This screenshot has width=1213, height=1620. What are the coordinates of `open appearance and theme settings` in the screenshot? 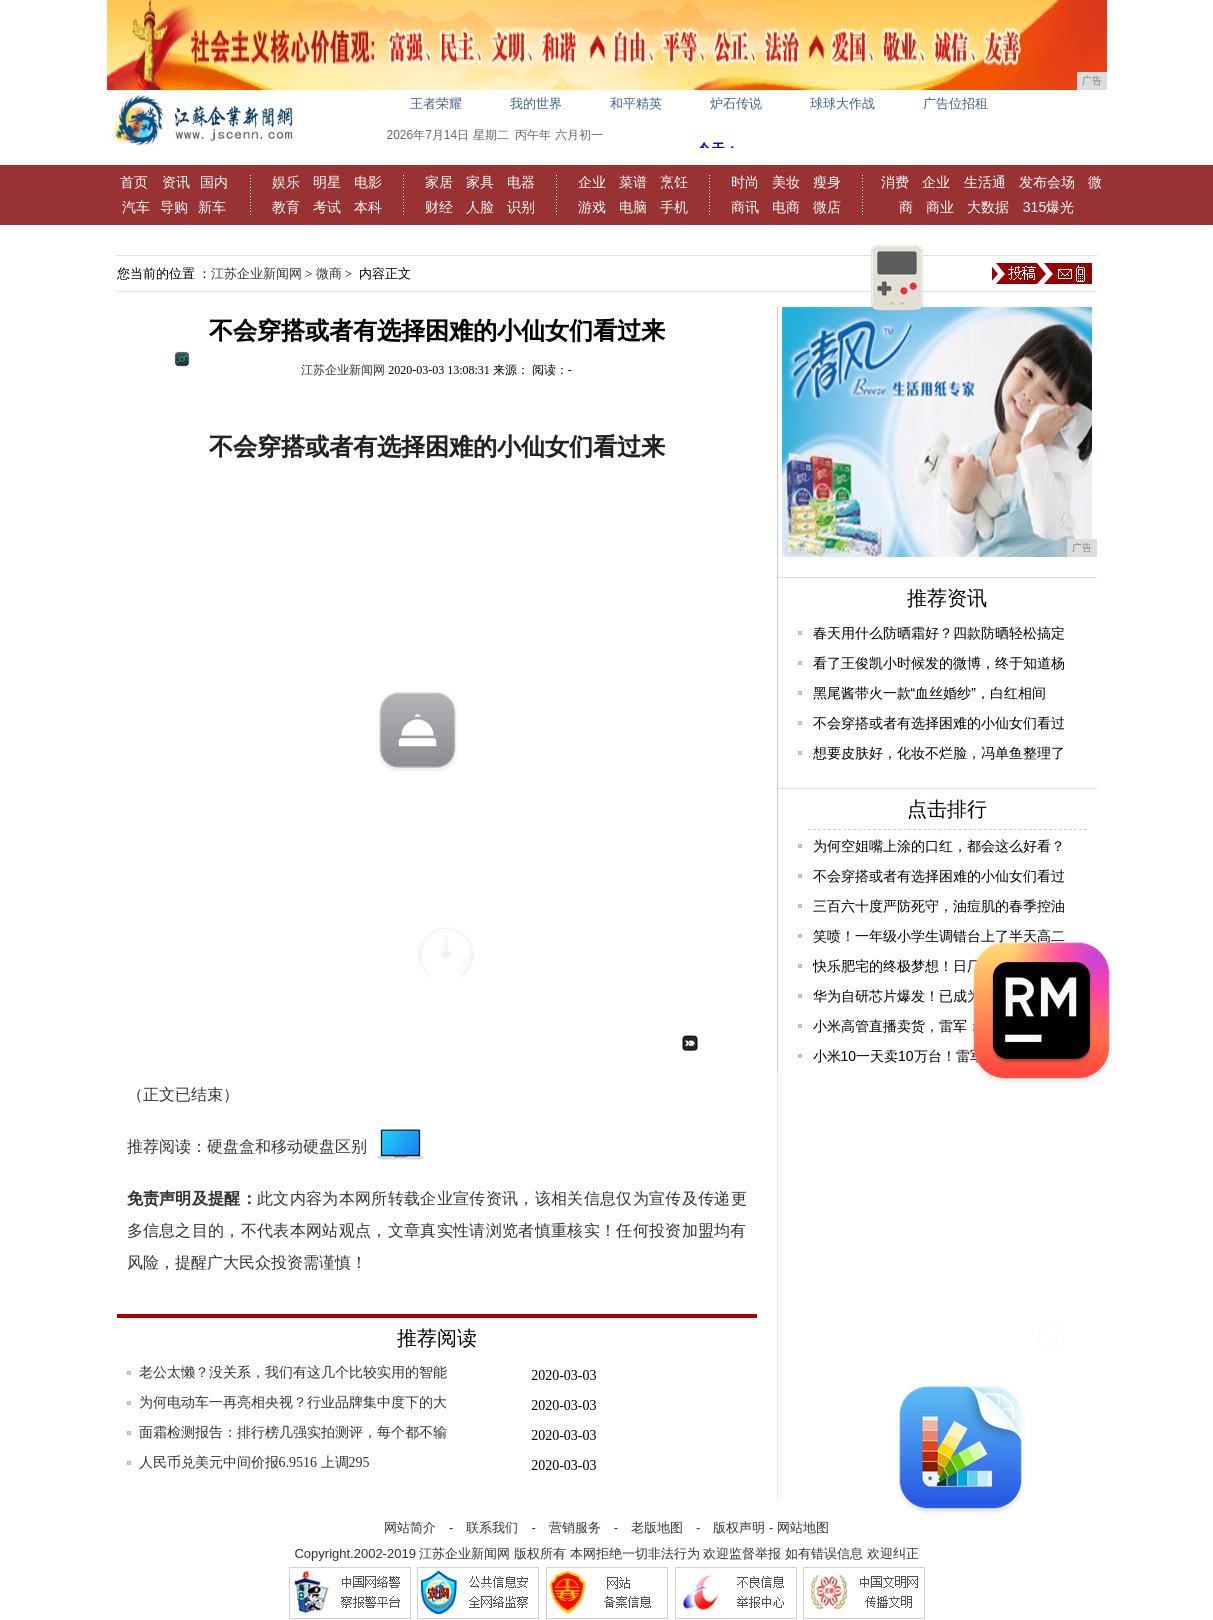 It's located at (960, 1447).